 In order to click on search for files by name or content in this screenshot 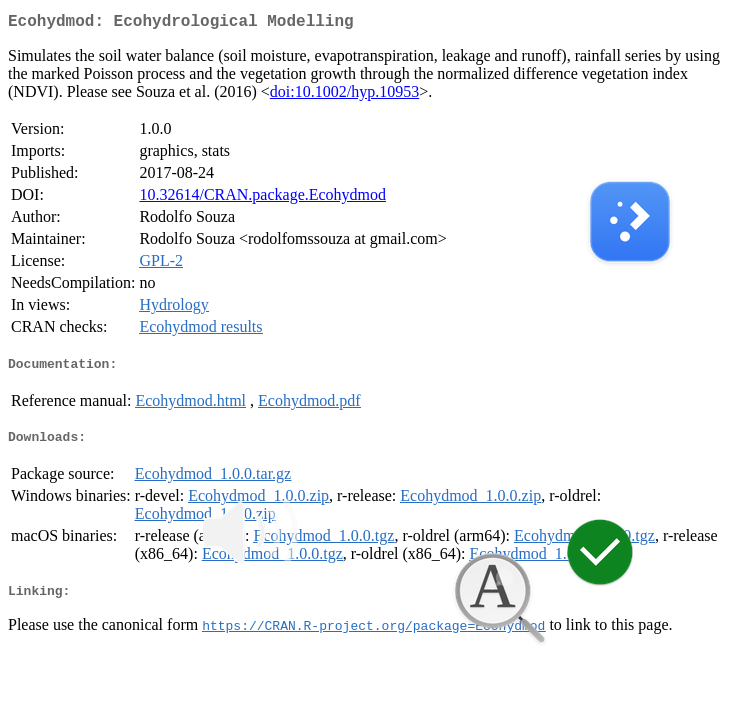, I will do `click(499, 597)`.